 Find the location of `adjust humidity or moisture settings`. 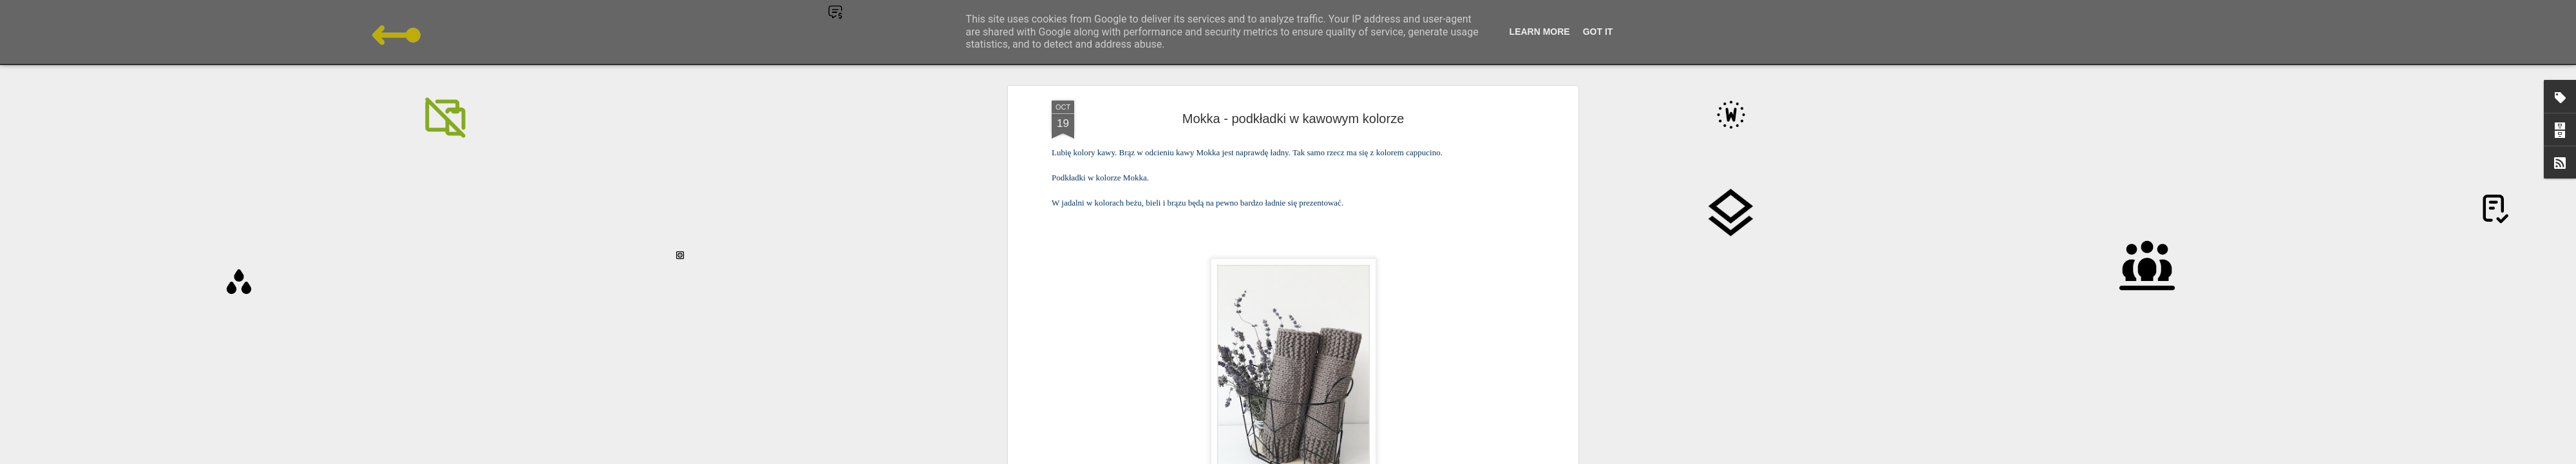

adjust humidity or moisture settings is located at coordinates (239, 282).